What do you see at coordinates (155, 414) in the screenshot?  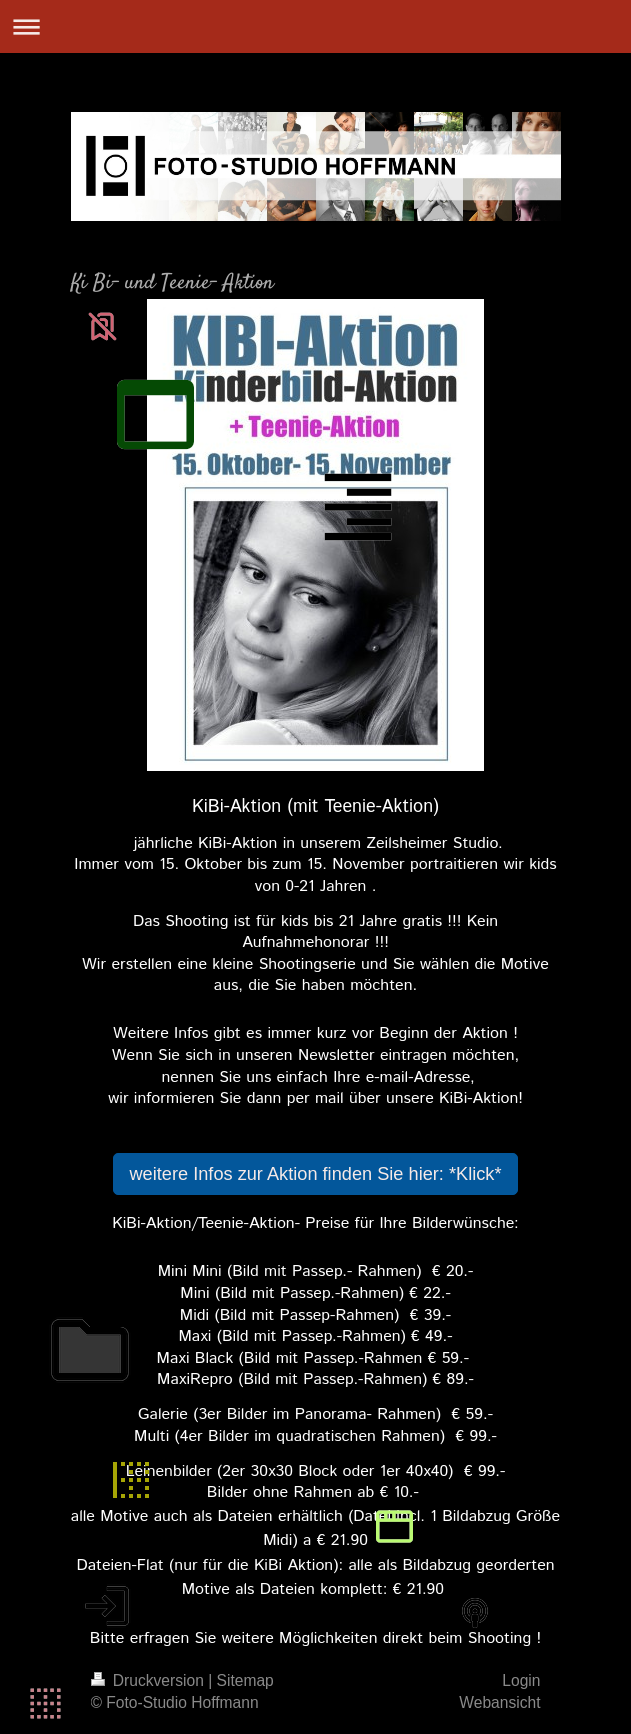 I see `open a new window` at bounding box center [155, 414].